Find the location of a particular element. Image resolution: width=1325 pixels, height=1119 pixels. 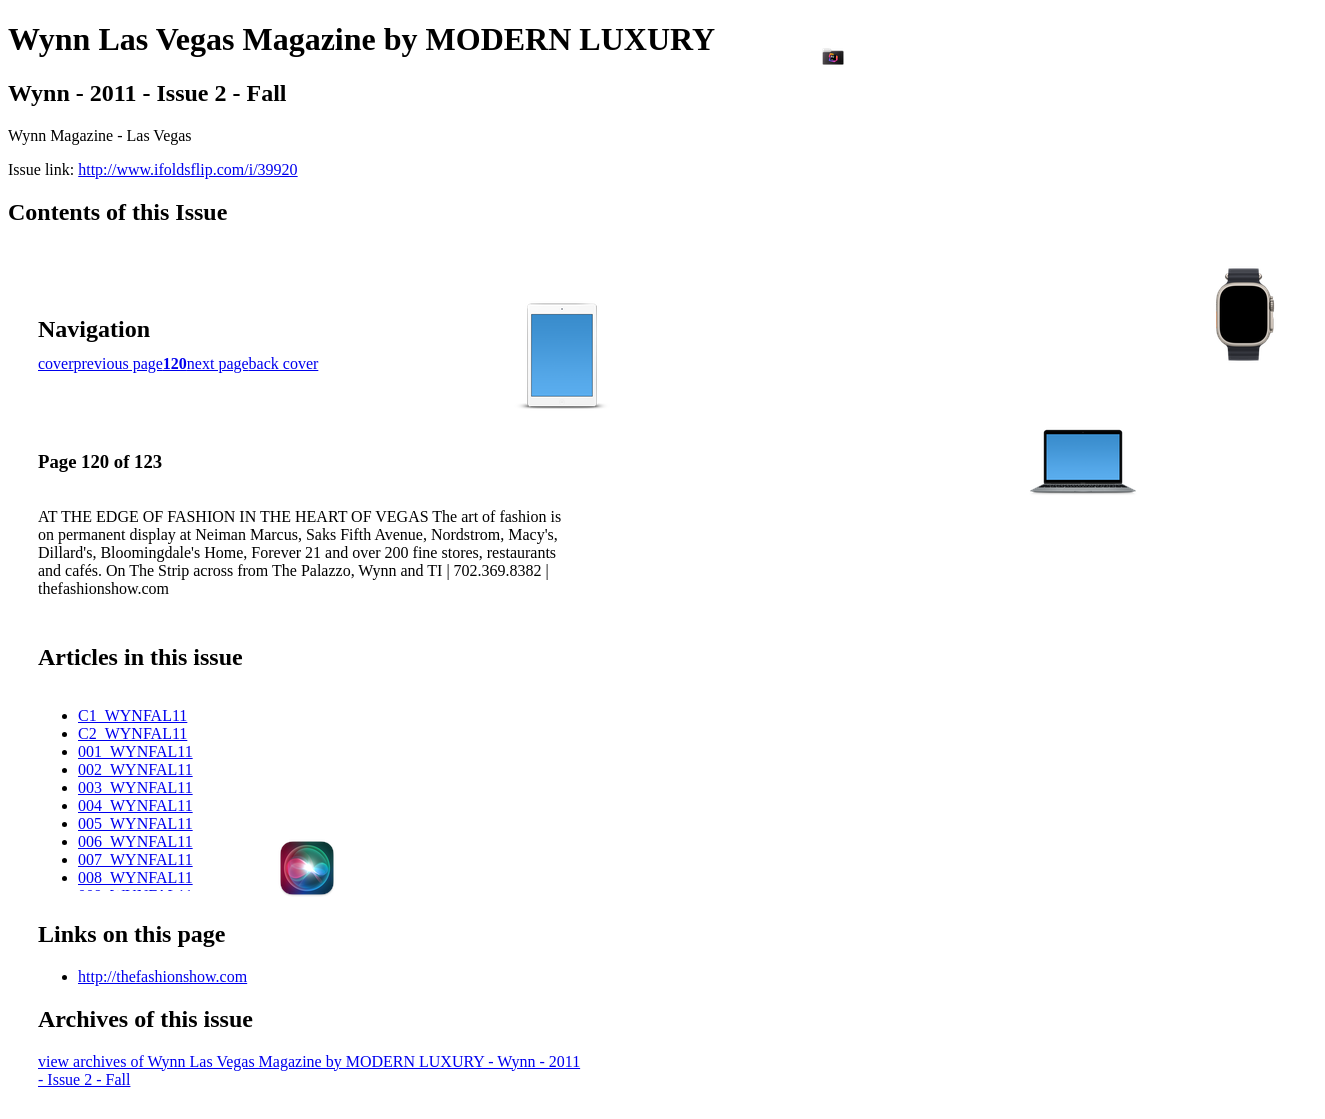

activate Siri voice assistant is located at coordinates (307, 868).